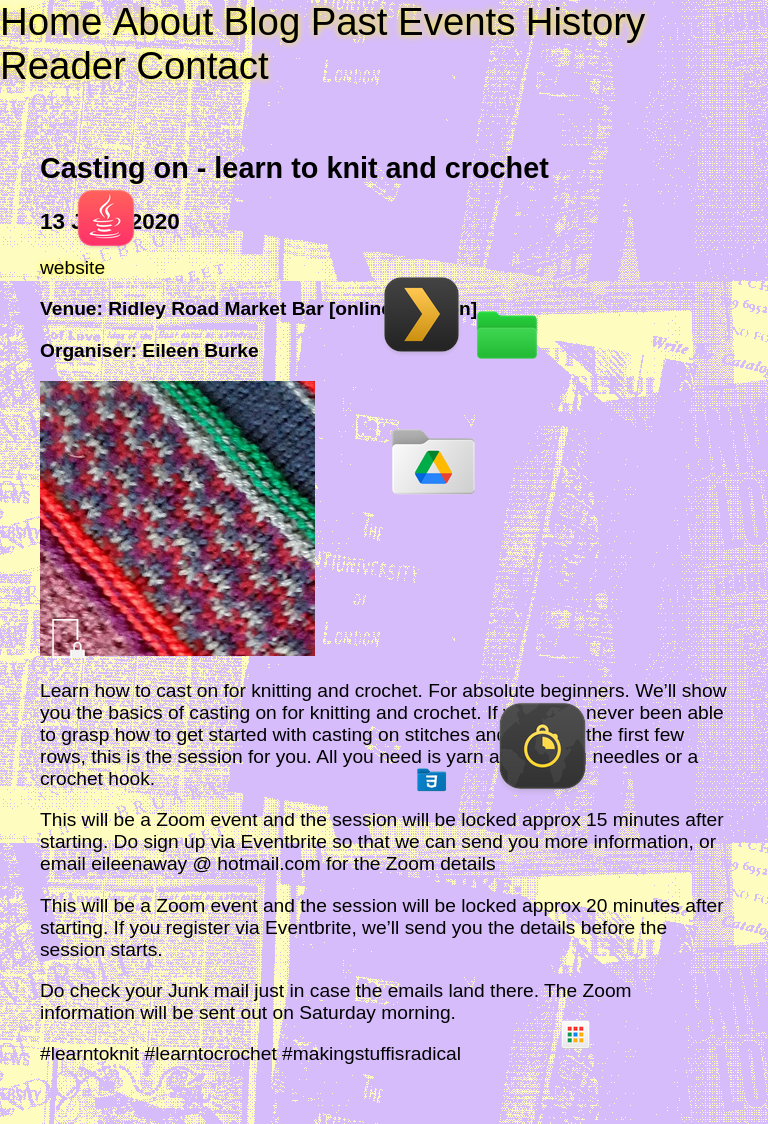 The image size is (768, 1124). Describe the element at coordinates (575, 1034) in the screenshot. I see `open color palette or theme settings` at that location.